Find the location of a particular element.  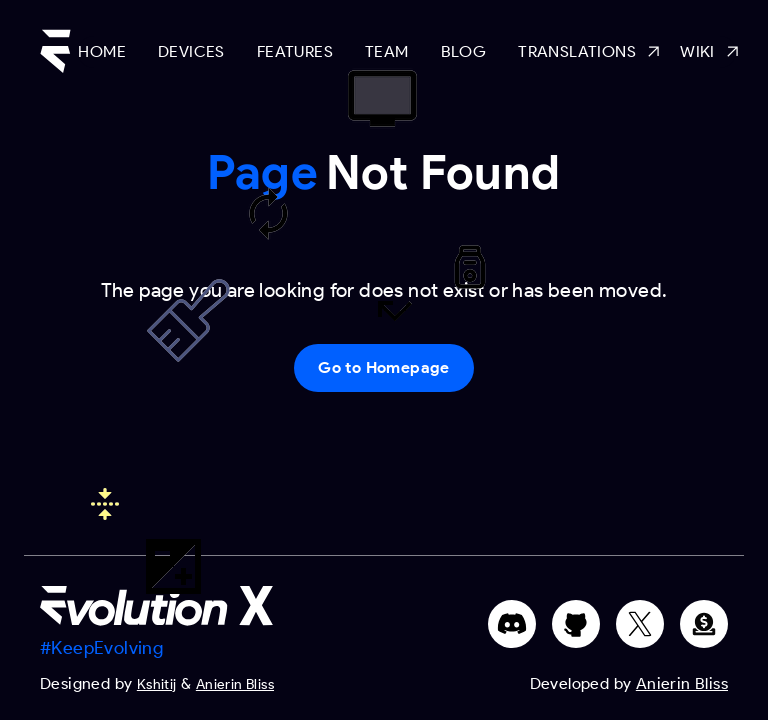

collapse or hide content section is located at coordinates (105, 504).